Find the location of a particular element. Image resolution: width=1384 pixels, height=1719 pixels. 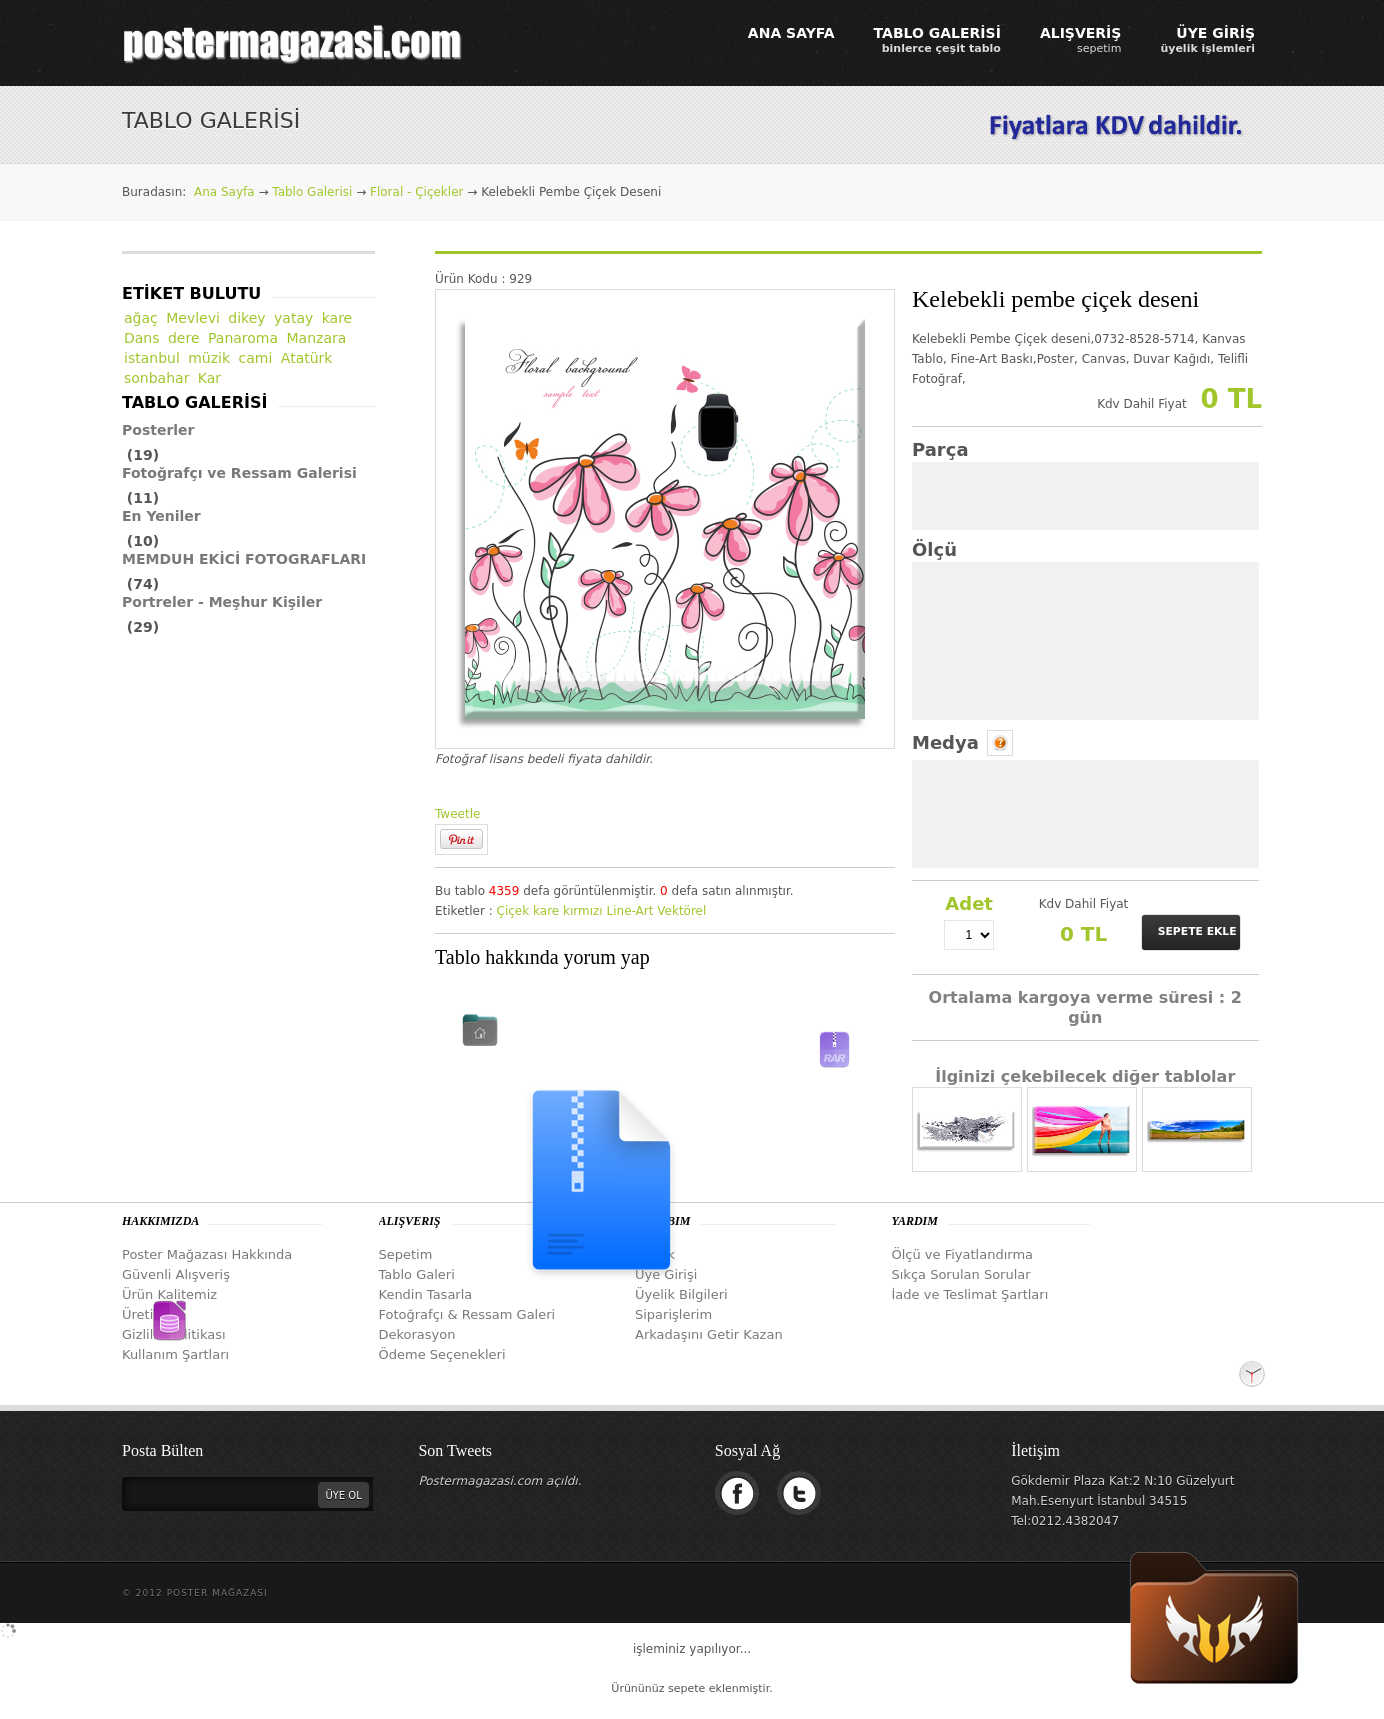

access recently opened files and folders is located at coordinates (1252, 1374).